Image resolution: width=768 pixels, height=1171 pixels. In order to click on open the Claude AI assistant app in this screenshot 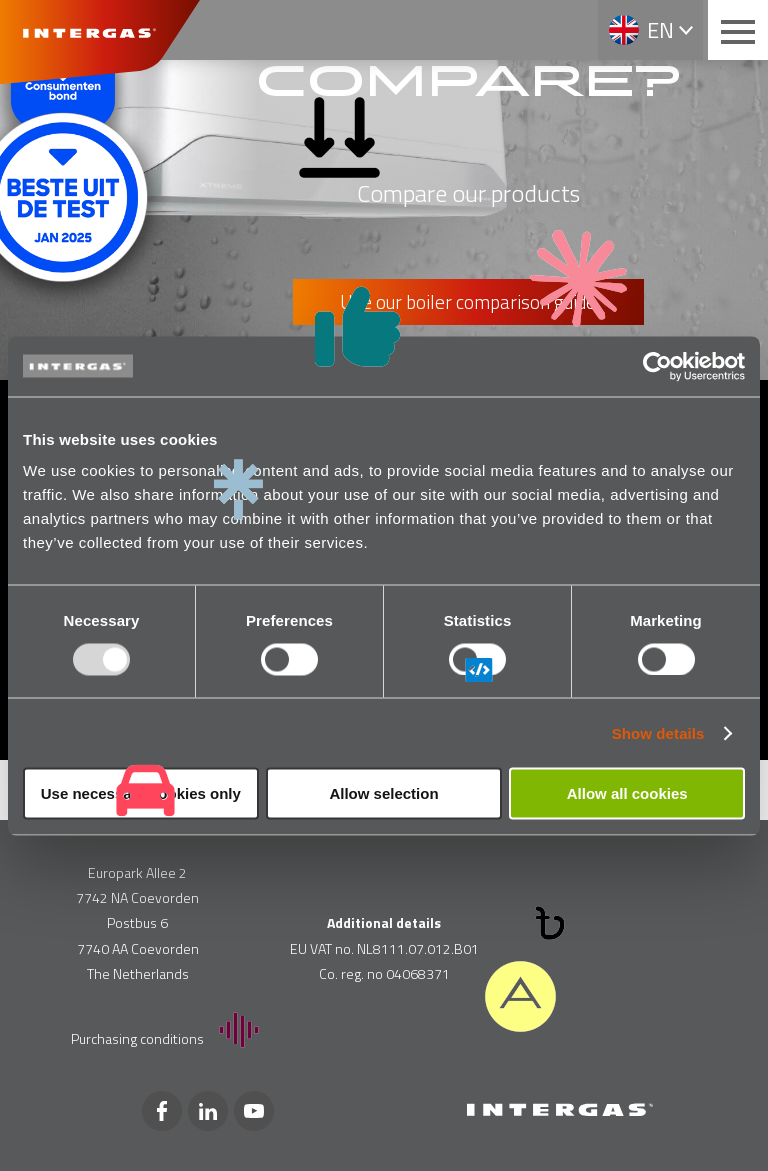, I will do `click(578, 278)`.